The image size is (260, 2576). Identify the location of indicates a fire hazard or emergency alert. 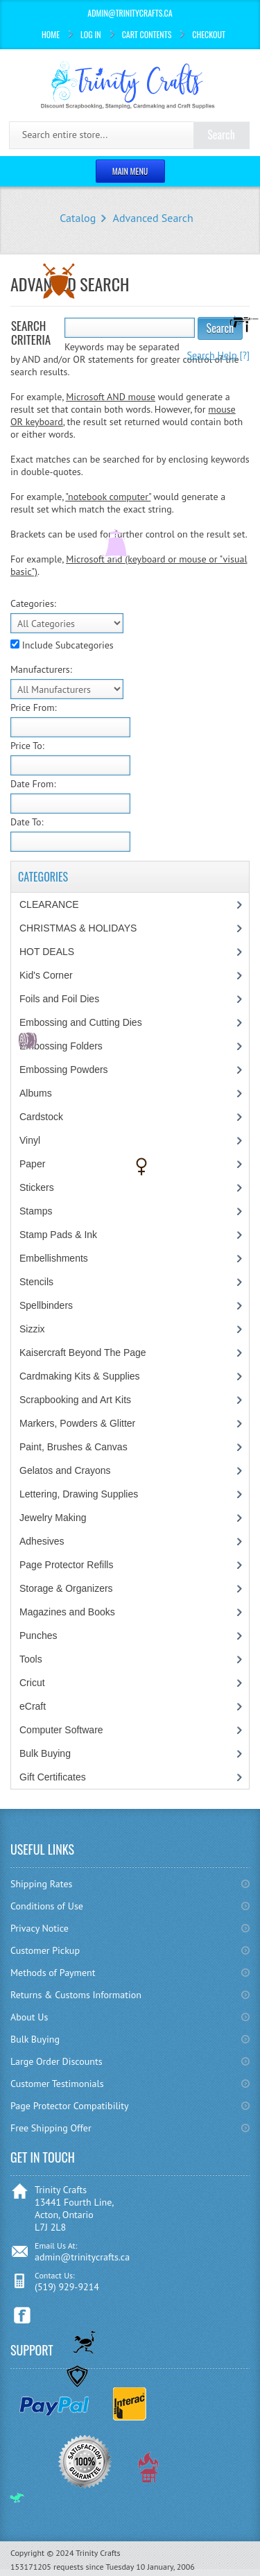
(148, 2467).